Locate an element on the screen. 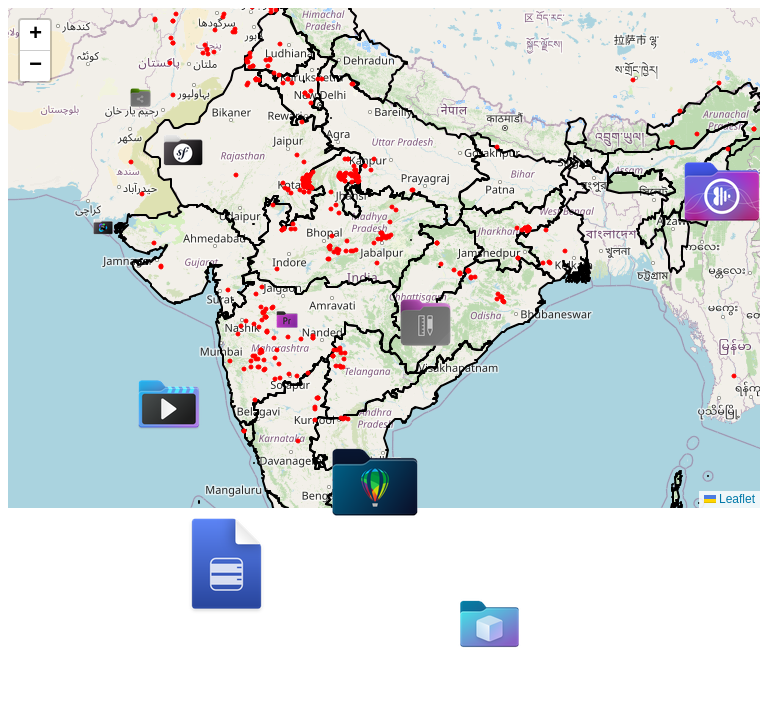 This screenshot has width=768, height=720. open symfony project folder is located at coordinates (183, 151).